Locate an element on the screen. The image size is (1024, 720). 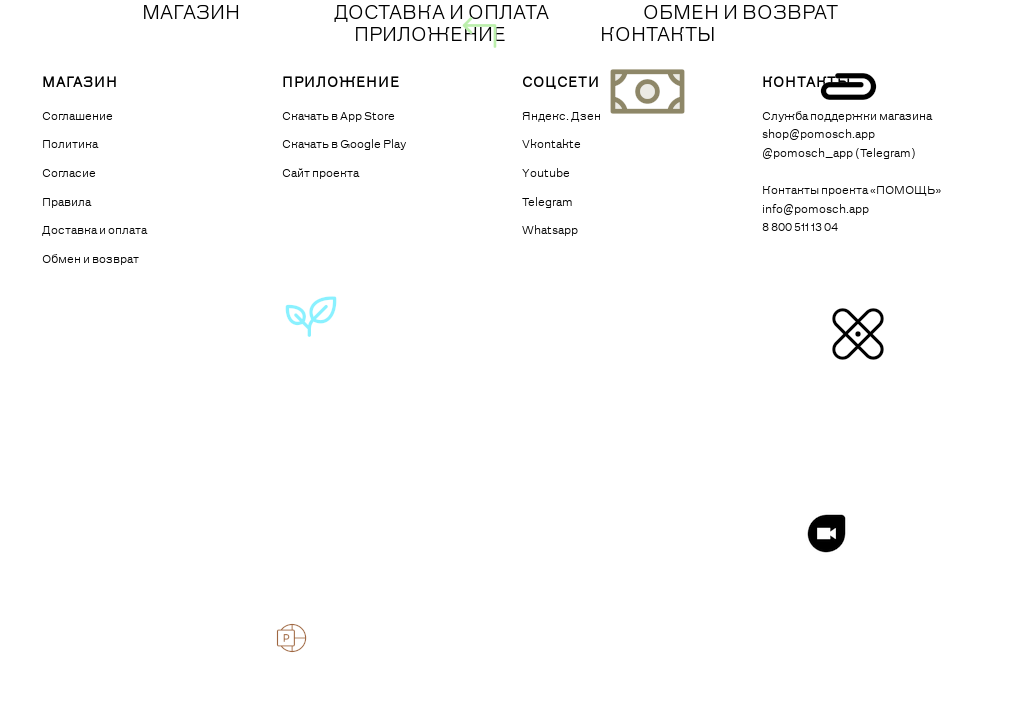
view plant care or gardening features is located at coordinates (311, 315).